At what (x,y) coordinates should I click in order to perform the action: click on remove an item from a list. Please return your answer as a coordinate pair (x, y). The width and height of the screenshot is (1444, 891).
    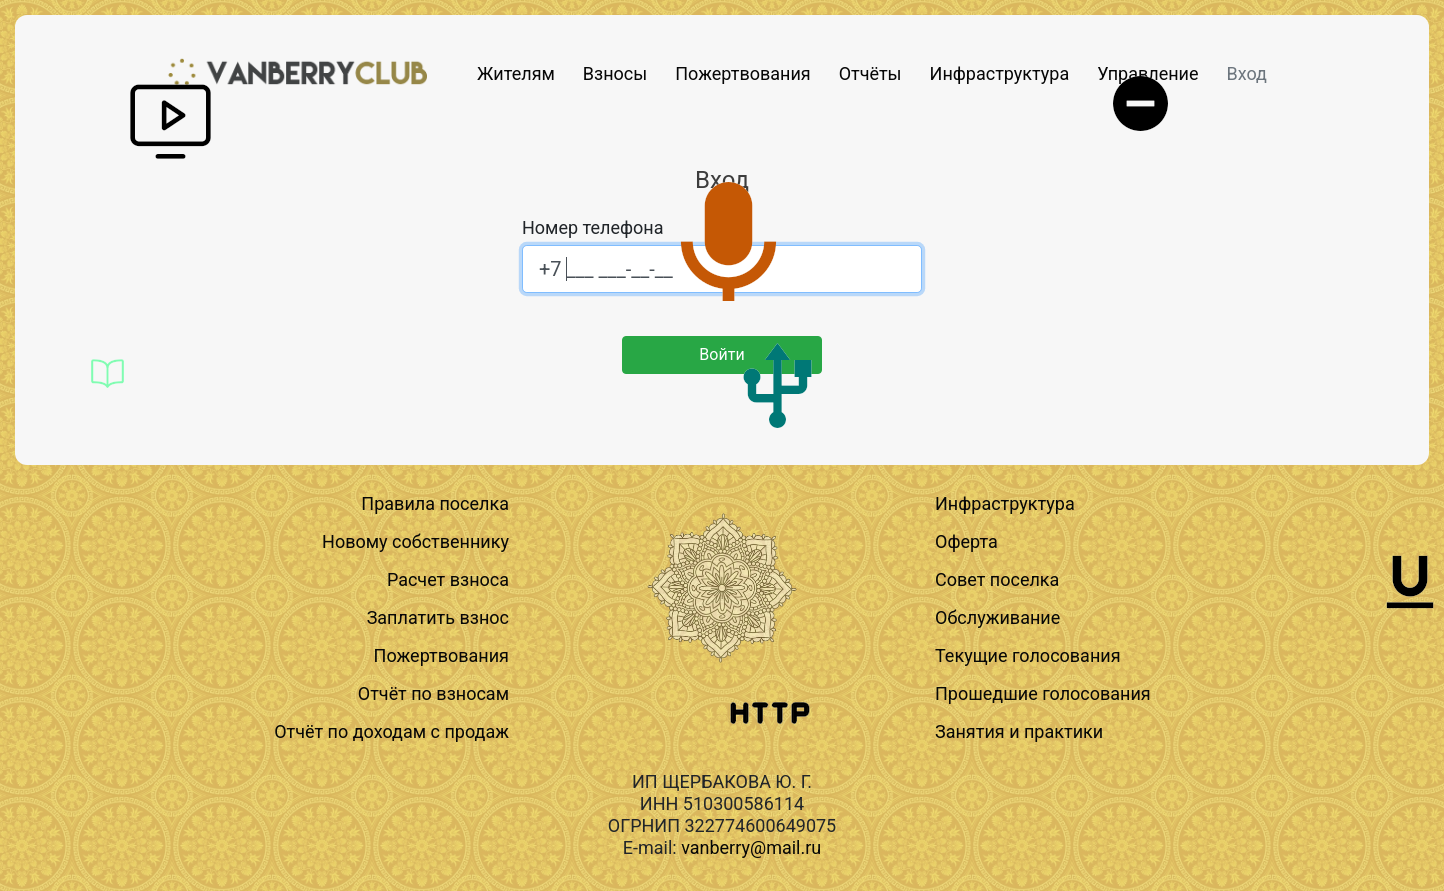
    Looking at the image, I should click on (1140, 103).